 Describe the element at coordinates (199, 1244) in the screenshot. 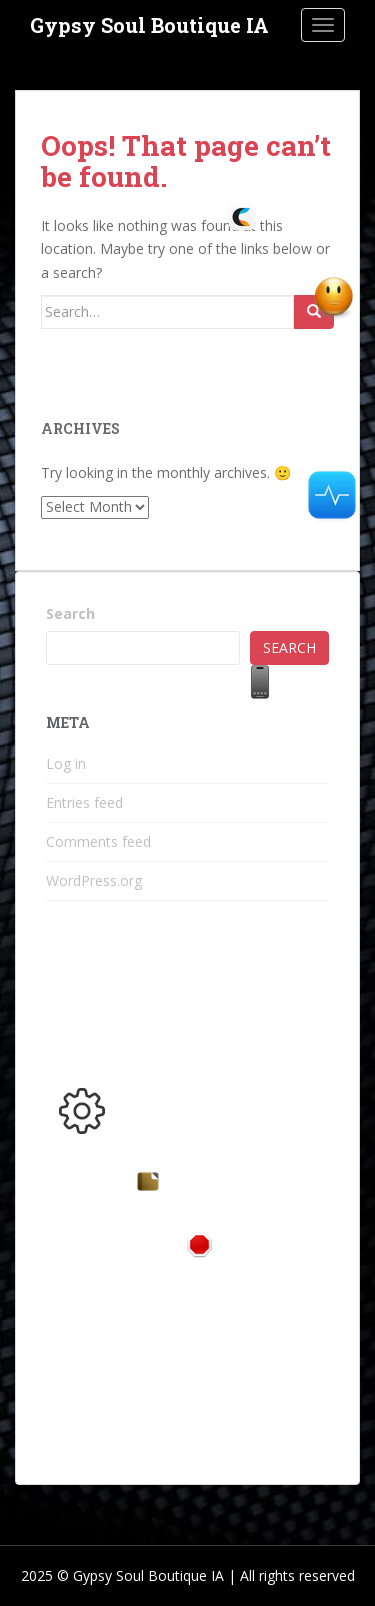

I see `stop a running process or task` at that location.